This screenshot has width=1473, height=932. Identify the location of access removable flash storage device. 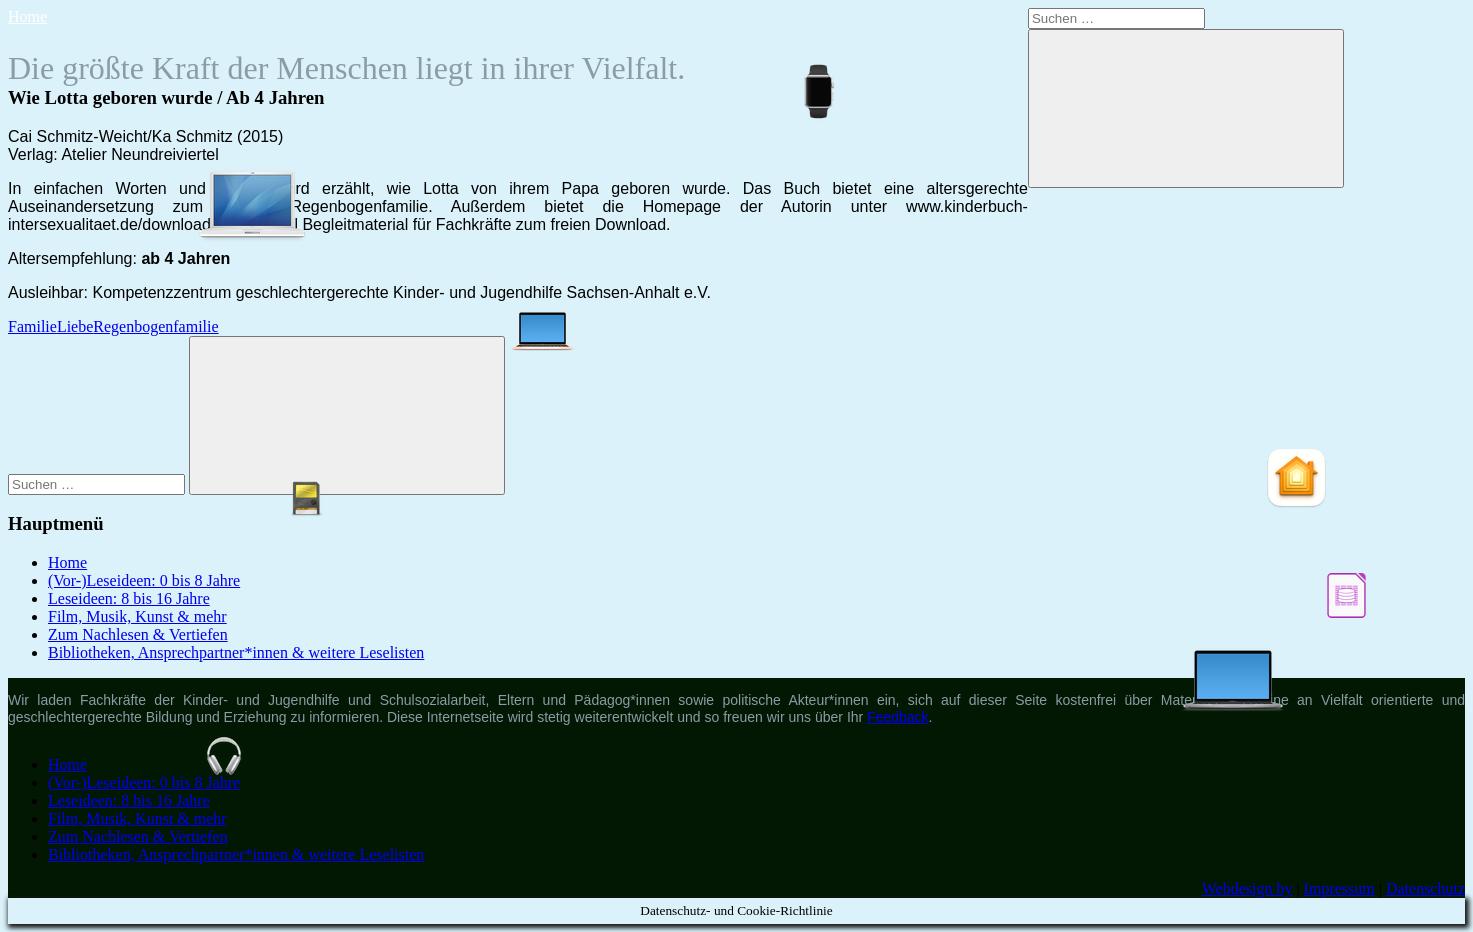
(306, 499).